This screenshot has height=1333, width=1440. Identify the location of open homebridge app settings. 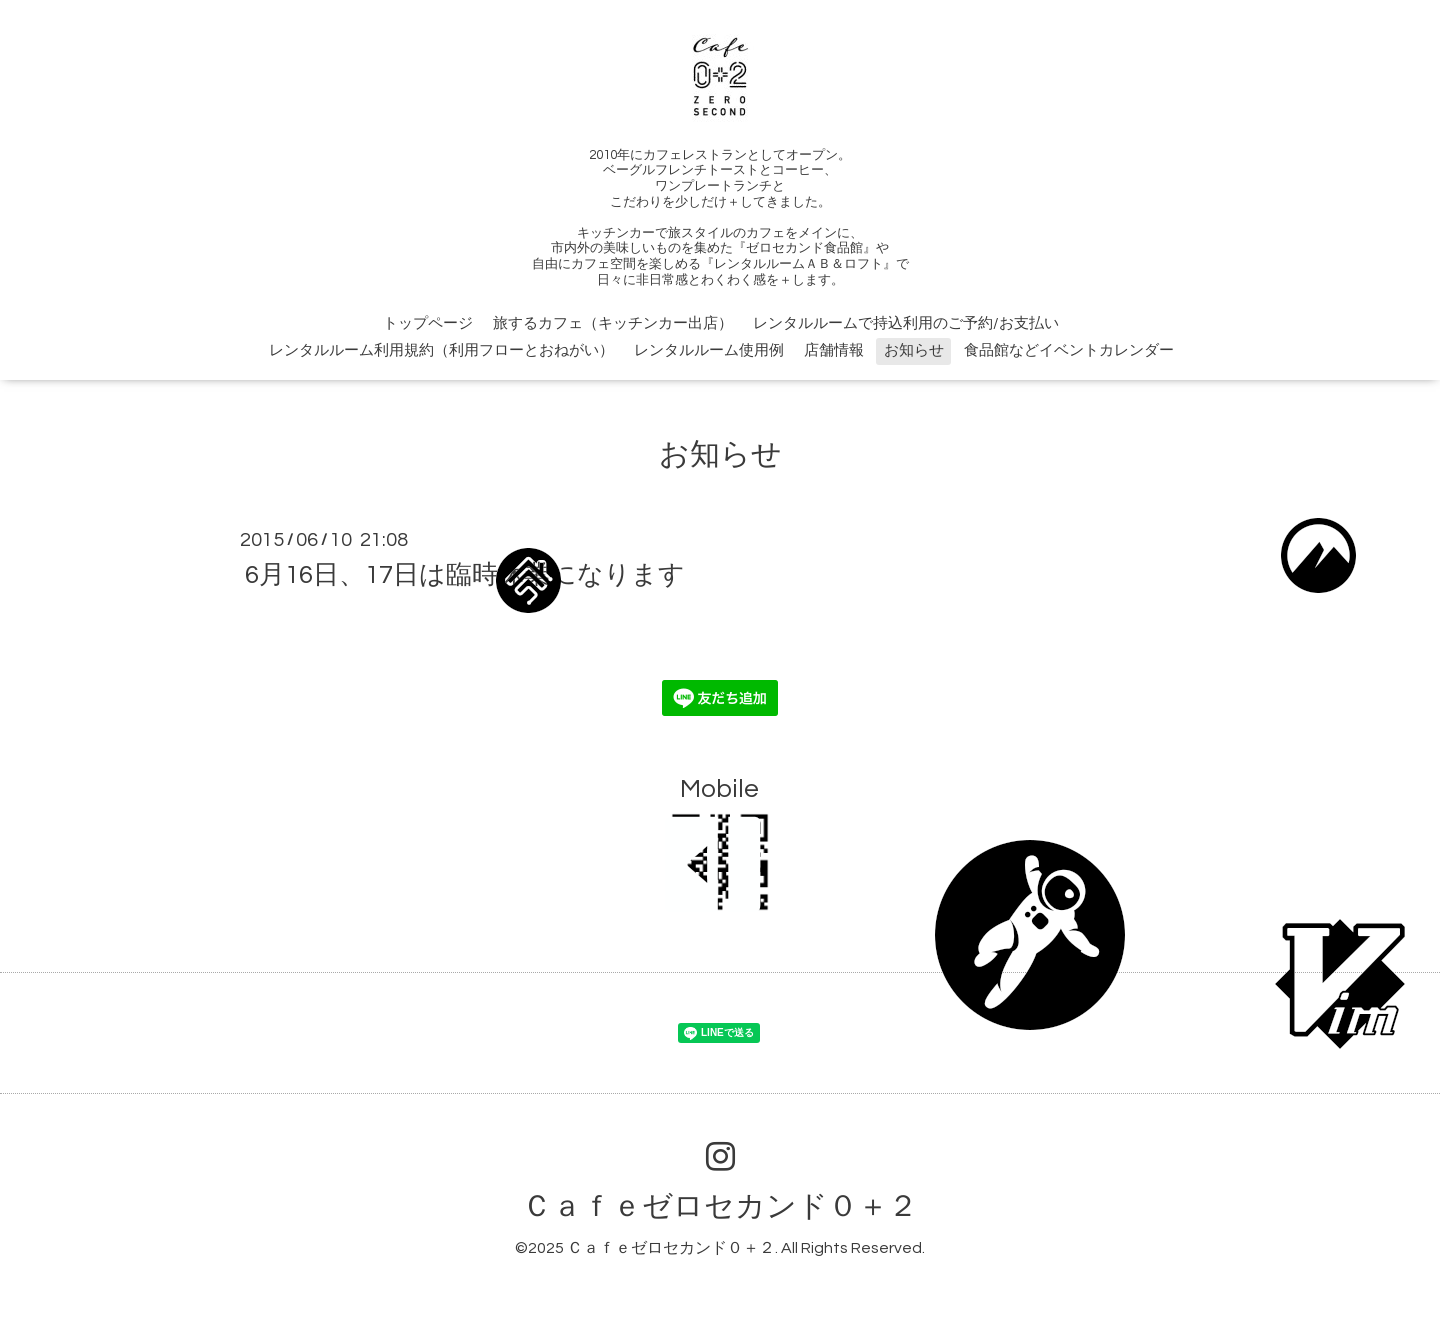
(528, 580).